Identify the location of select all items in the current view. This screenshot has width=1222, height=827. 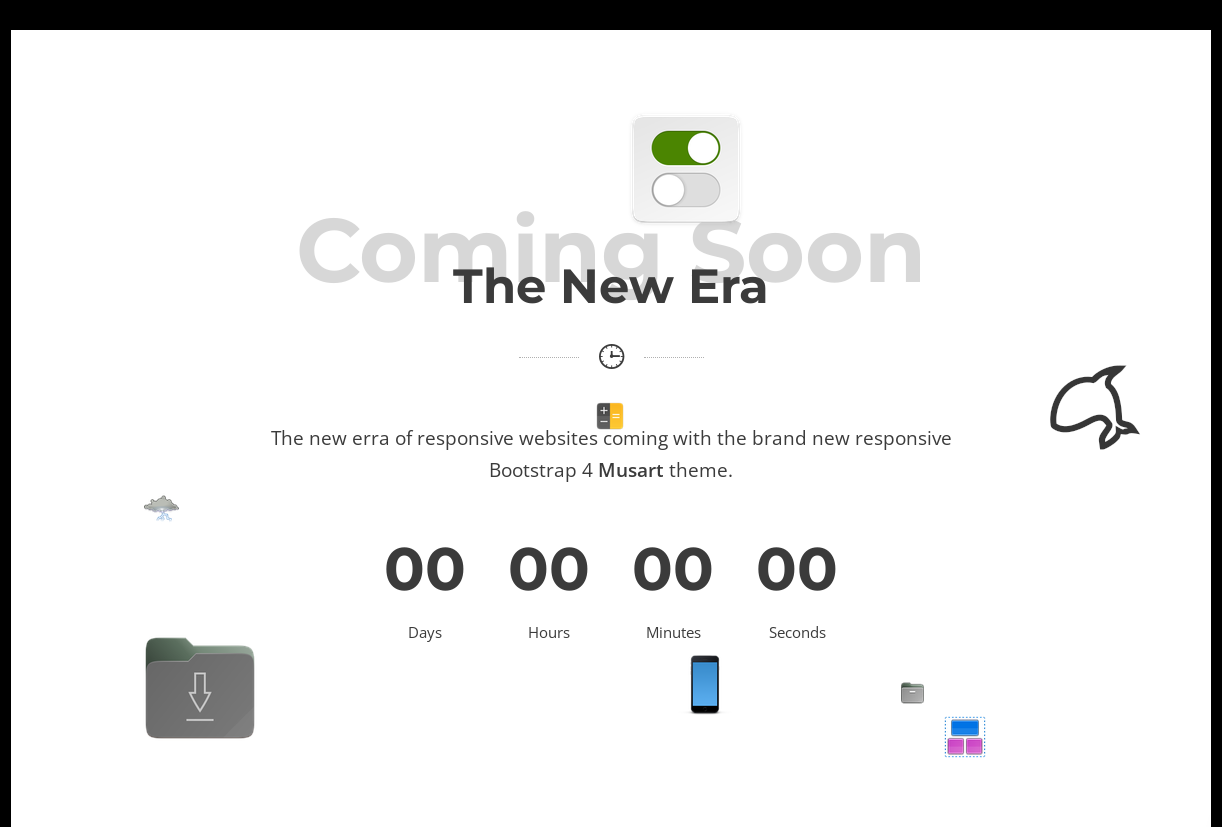
(965, 737).